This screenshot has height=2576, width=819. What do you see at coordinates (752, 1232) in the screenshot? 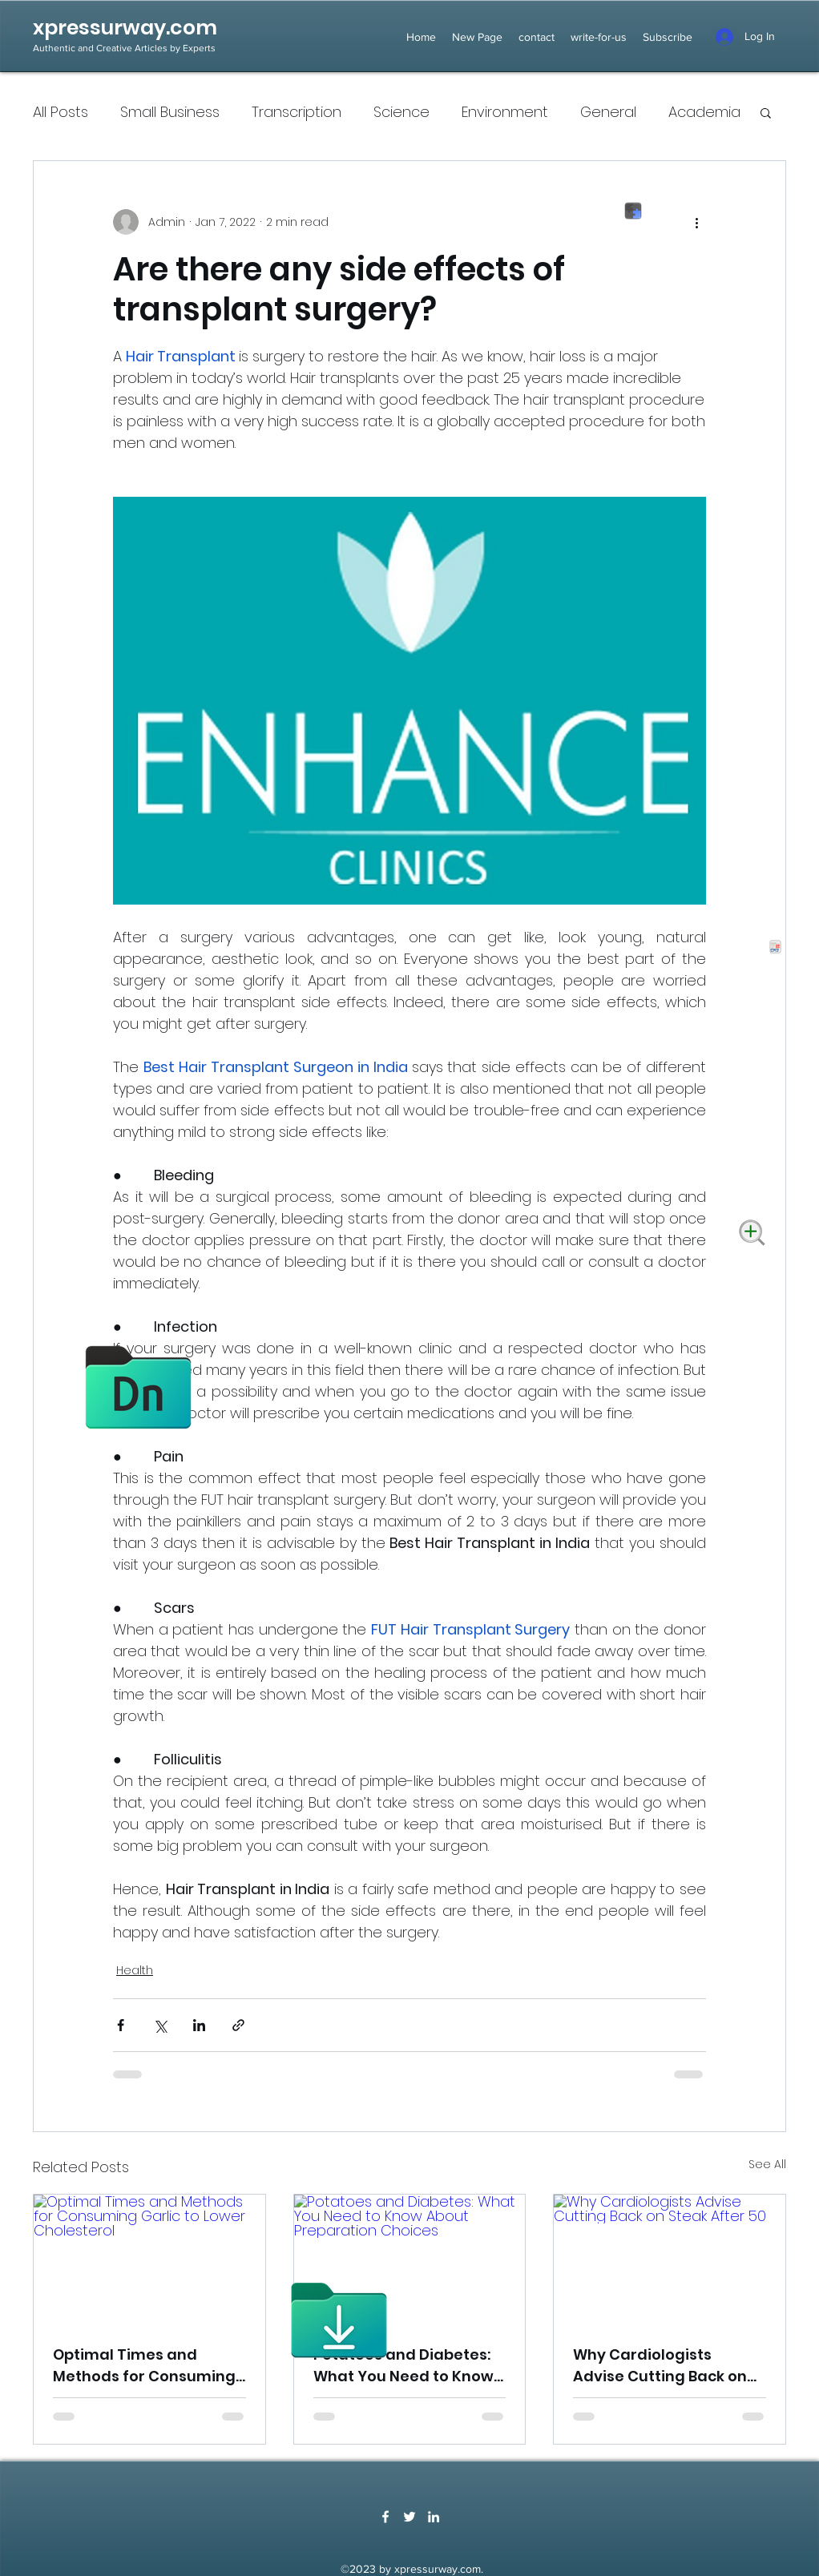
I see `zoom in on content or image` at bounding box center [752, 1232].